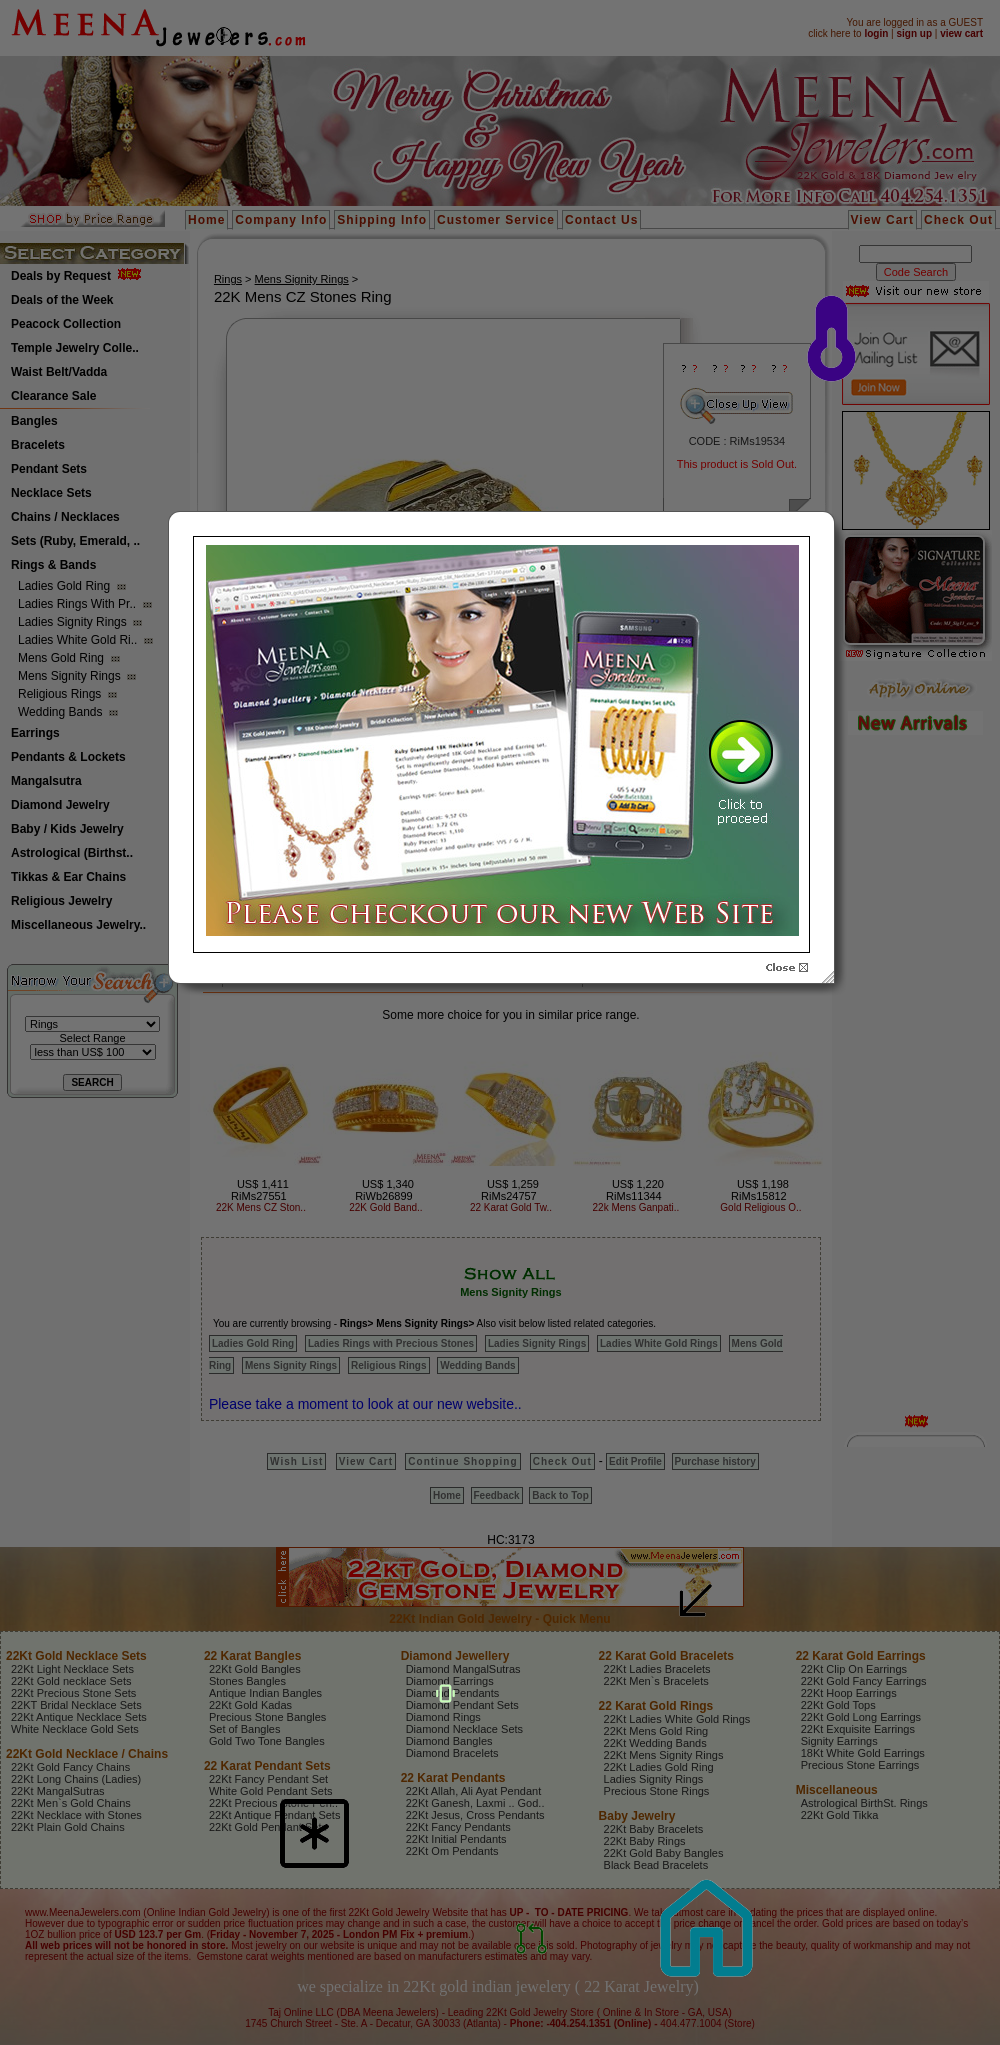 The image size is (1000, 2045). I want to click on add a new item, so click(224, 35).